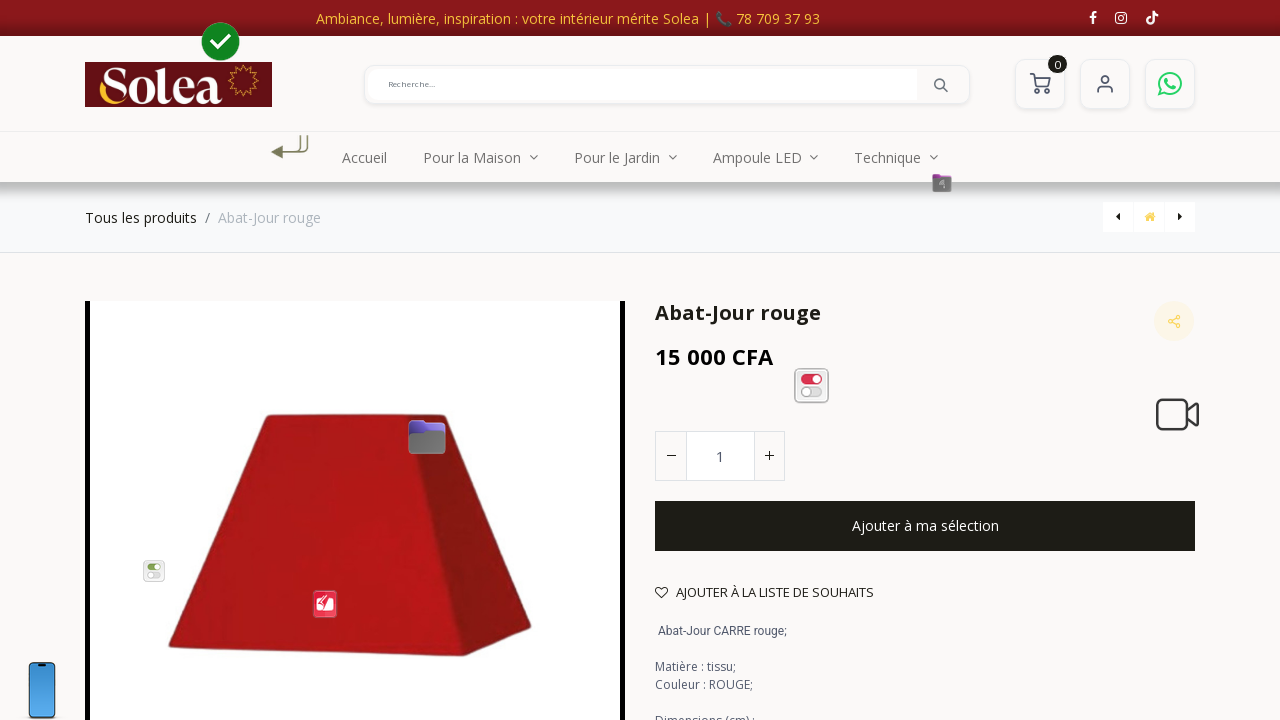  Describe the element at coordinates (154, 571) in the screenshot. I see `open unity tweak tool settings` at that location.